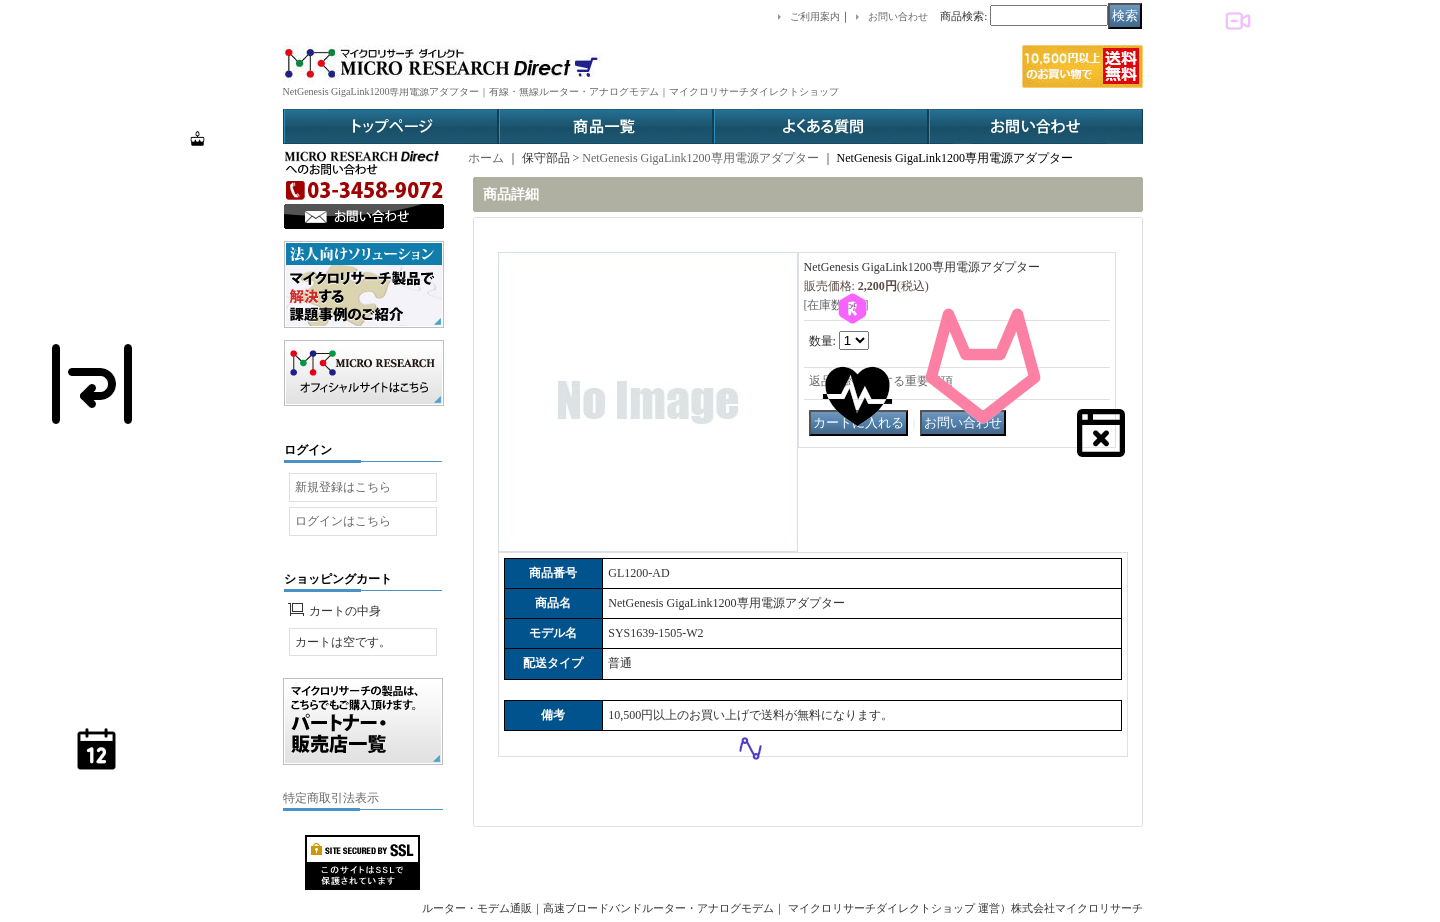  What do you see at coordinates (96, 750) in the screenshot?
I see `open calendar or date picker` at bounding box center [96, 750].